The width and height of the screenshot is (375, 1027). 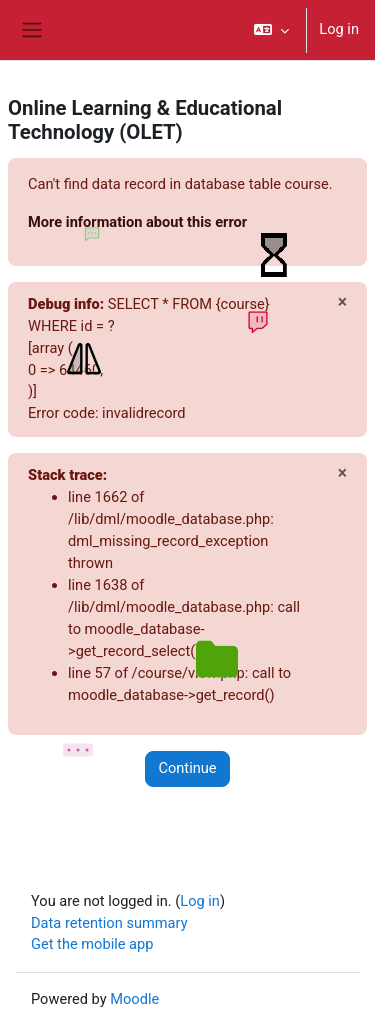 I want to click on open chat or messaging, so click(x=92, y=233).